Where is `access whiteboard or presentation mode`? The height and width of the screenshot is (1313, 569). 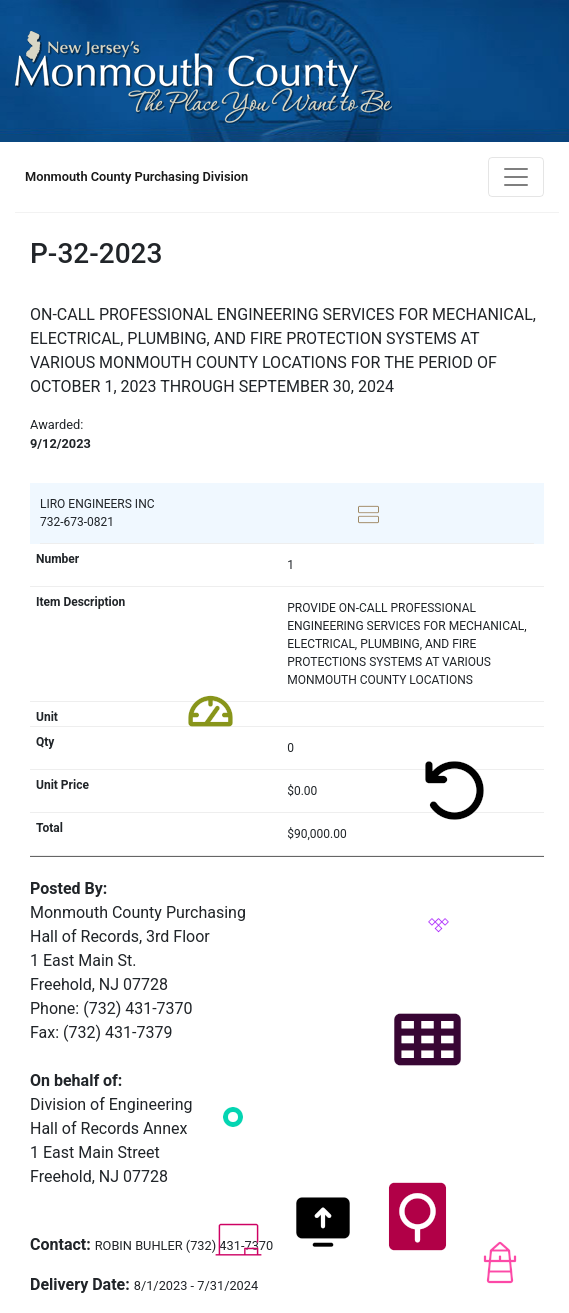
access whiteboard or presentation mode is located at coordinates (238, 1240).